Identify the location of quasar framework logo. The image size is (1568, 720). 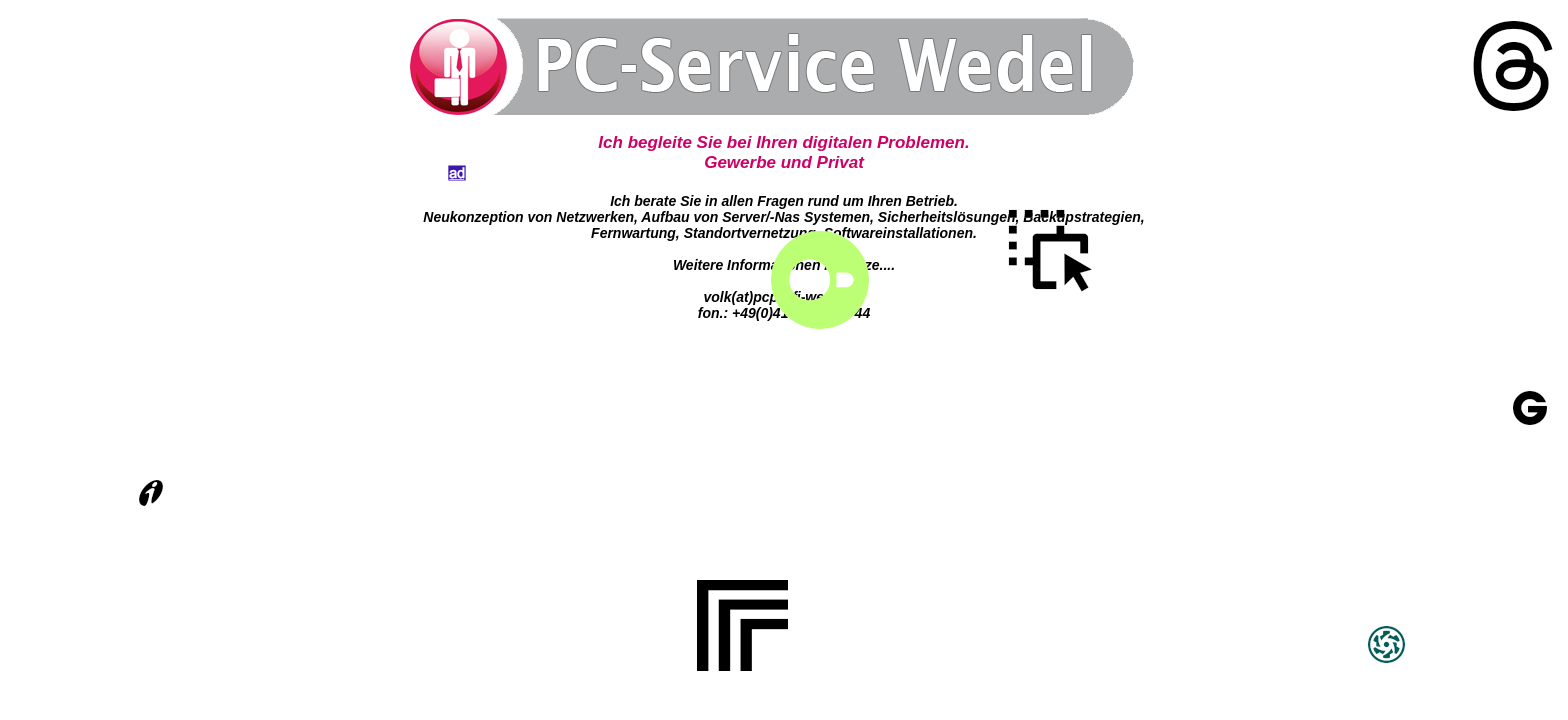
(1386, 644).